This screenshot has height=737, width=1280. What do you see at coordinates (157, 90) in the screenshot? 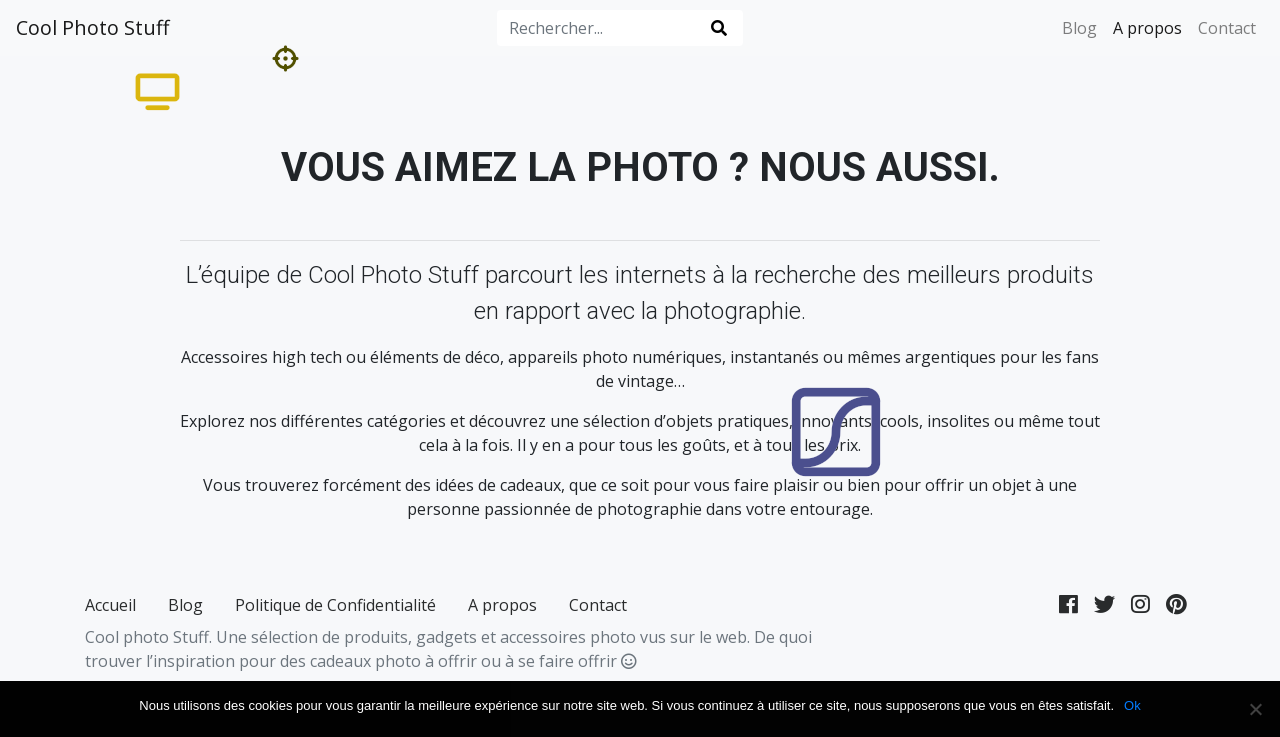
I see `access TV or video streaming` at bounding box center [157, 90].